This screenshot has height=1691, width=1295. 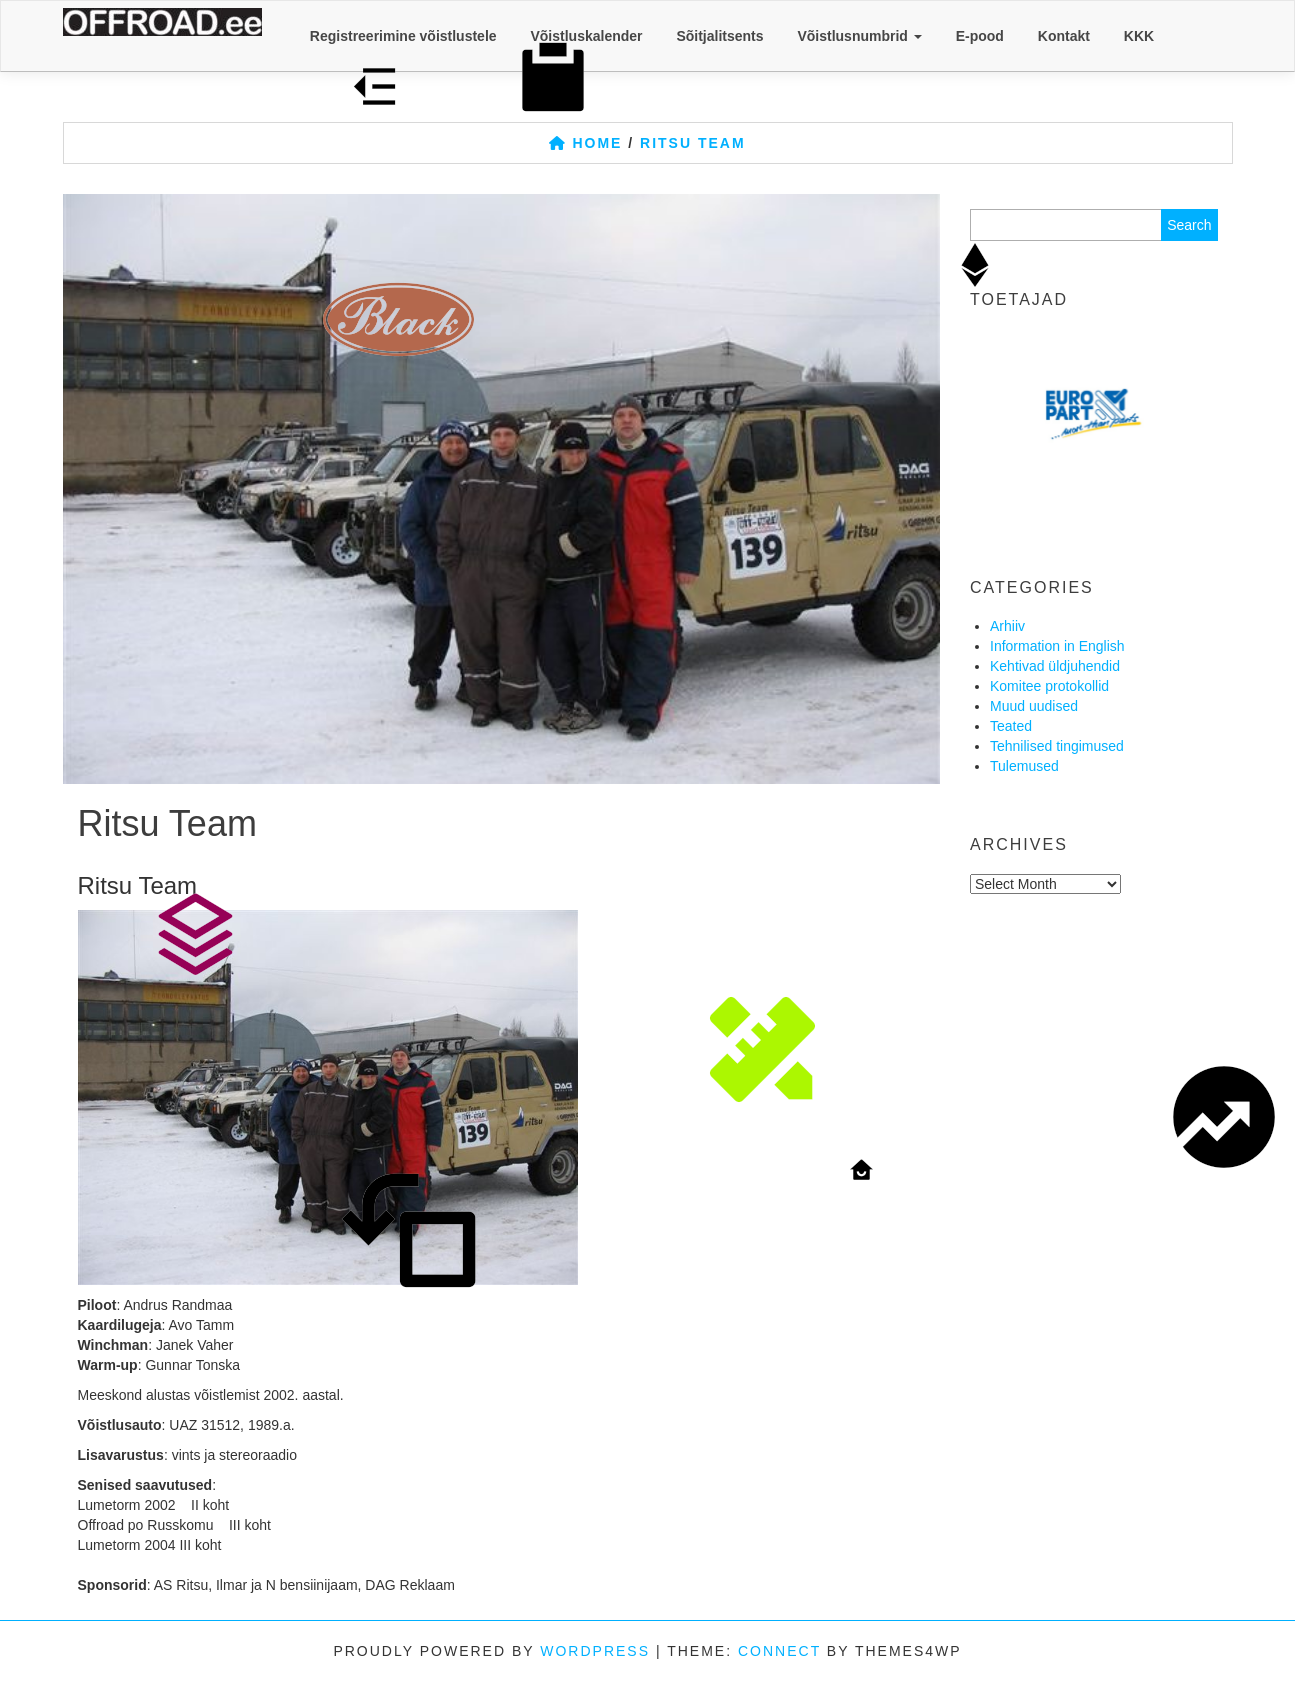 I want to click on black brand logo, so click(x=398, y=319).